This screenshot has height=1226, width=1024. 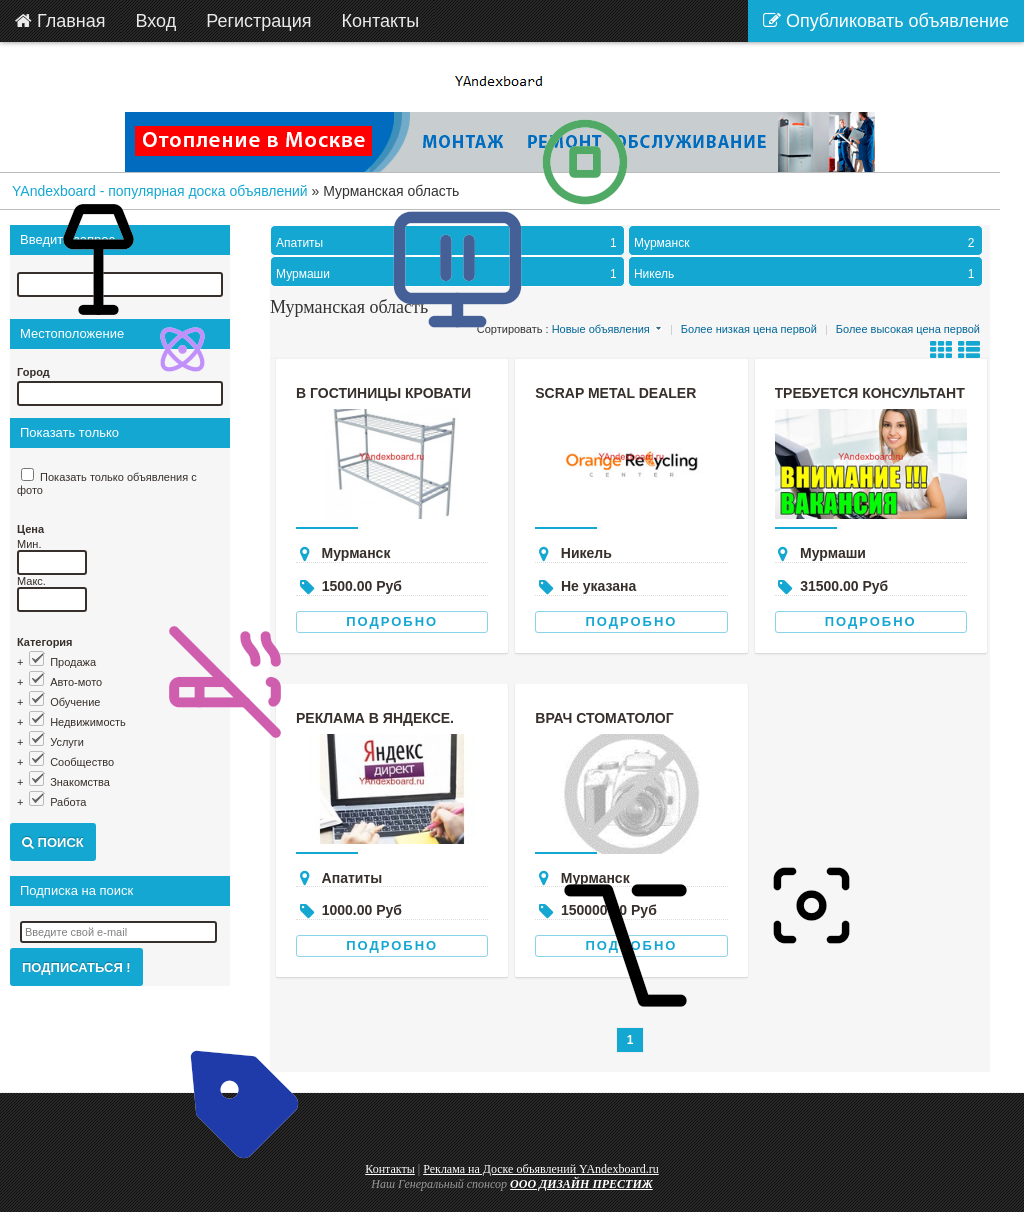 I want to click on stop media playback, so click(x=585, y=162).